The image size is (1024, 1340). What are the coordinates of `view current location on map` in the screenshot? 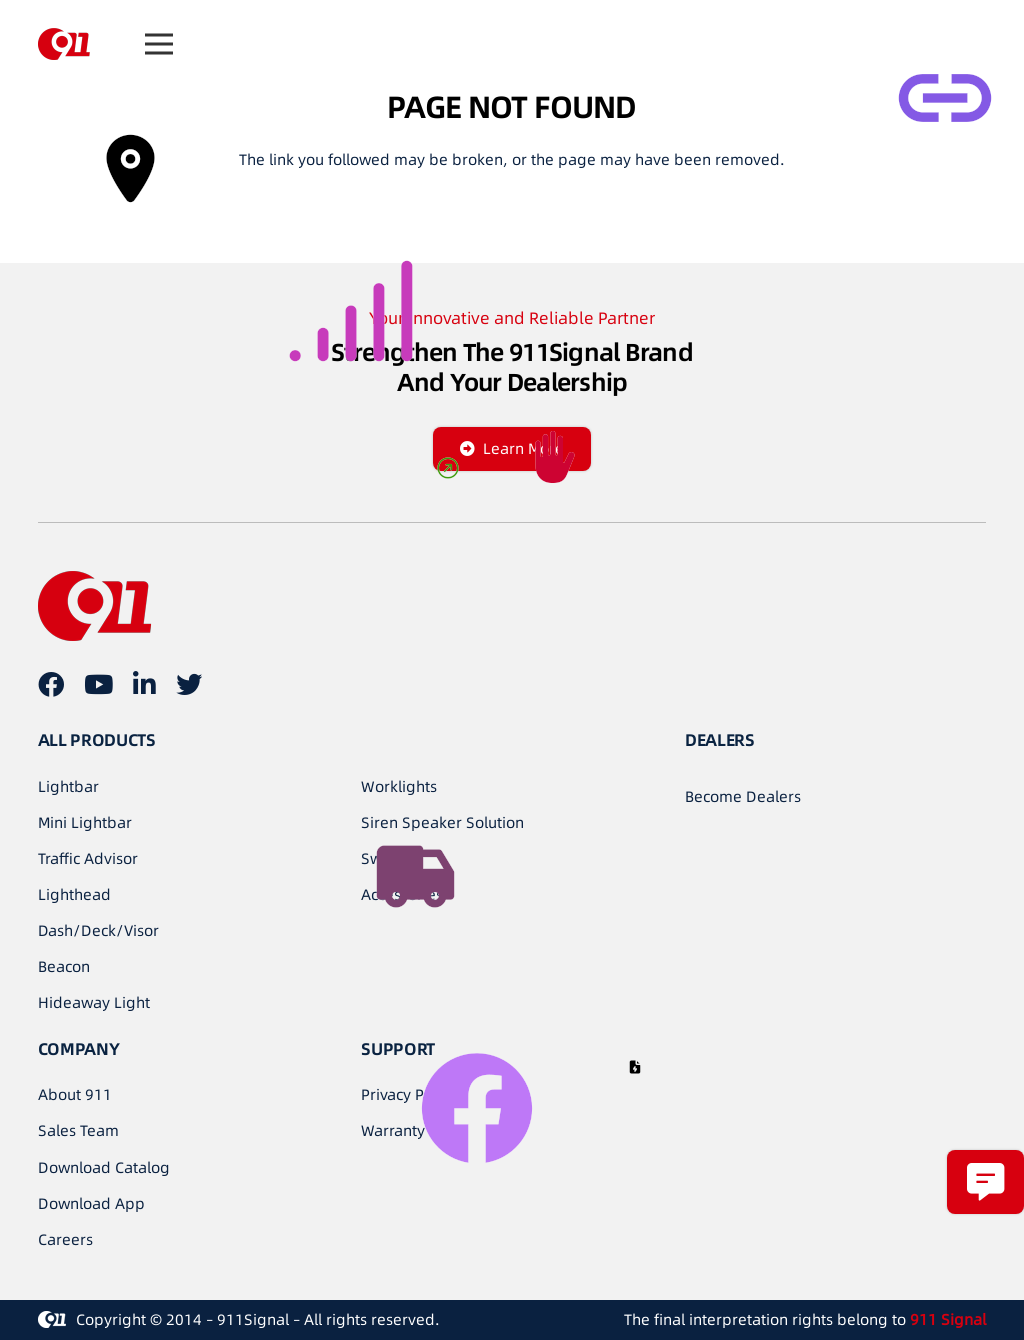 It's located at (130, 168).